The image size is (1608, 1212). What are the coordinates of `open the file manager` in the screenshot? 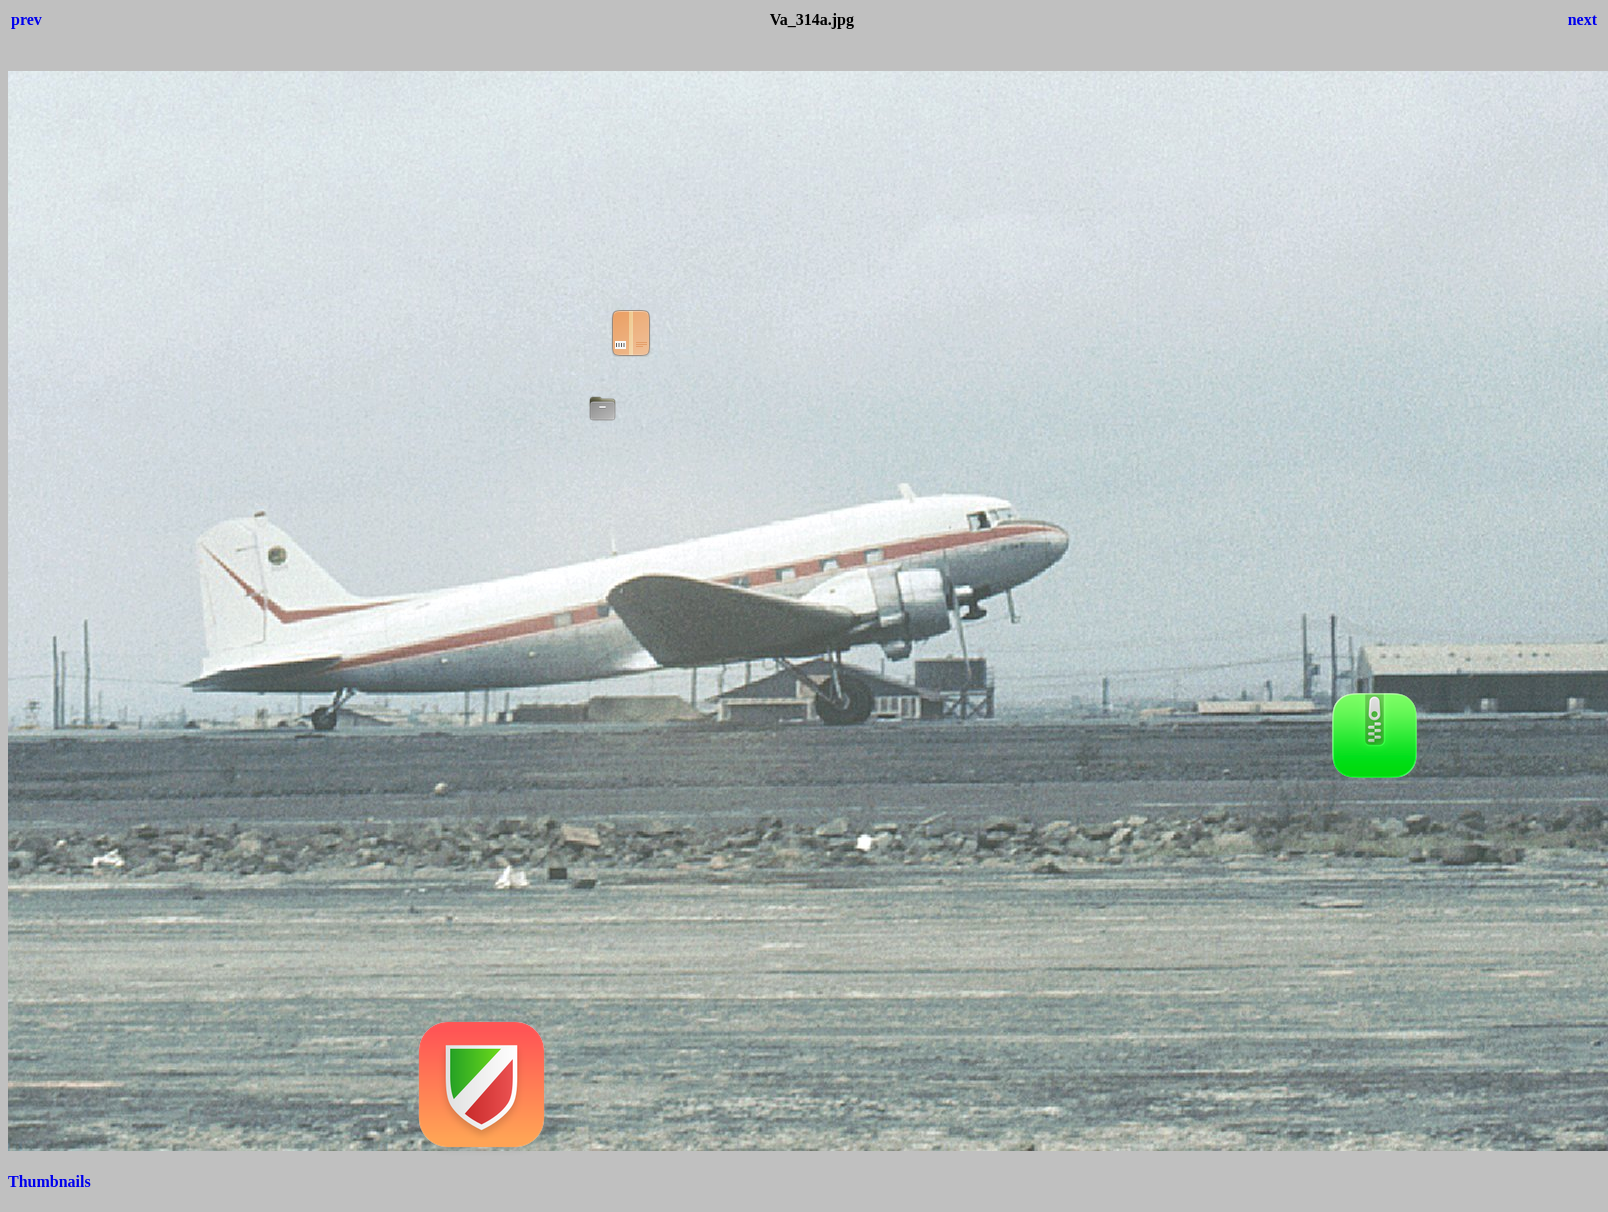 It's located at (602, 408).